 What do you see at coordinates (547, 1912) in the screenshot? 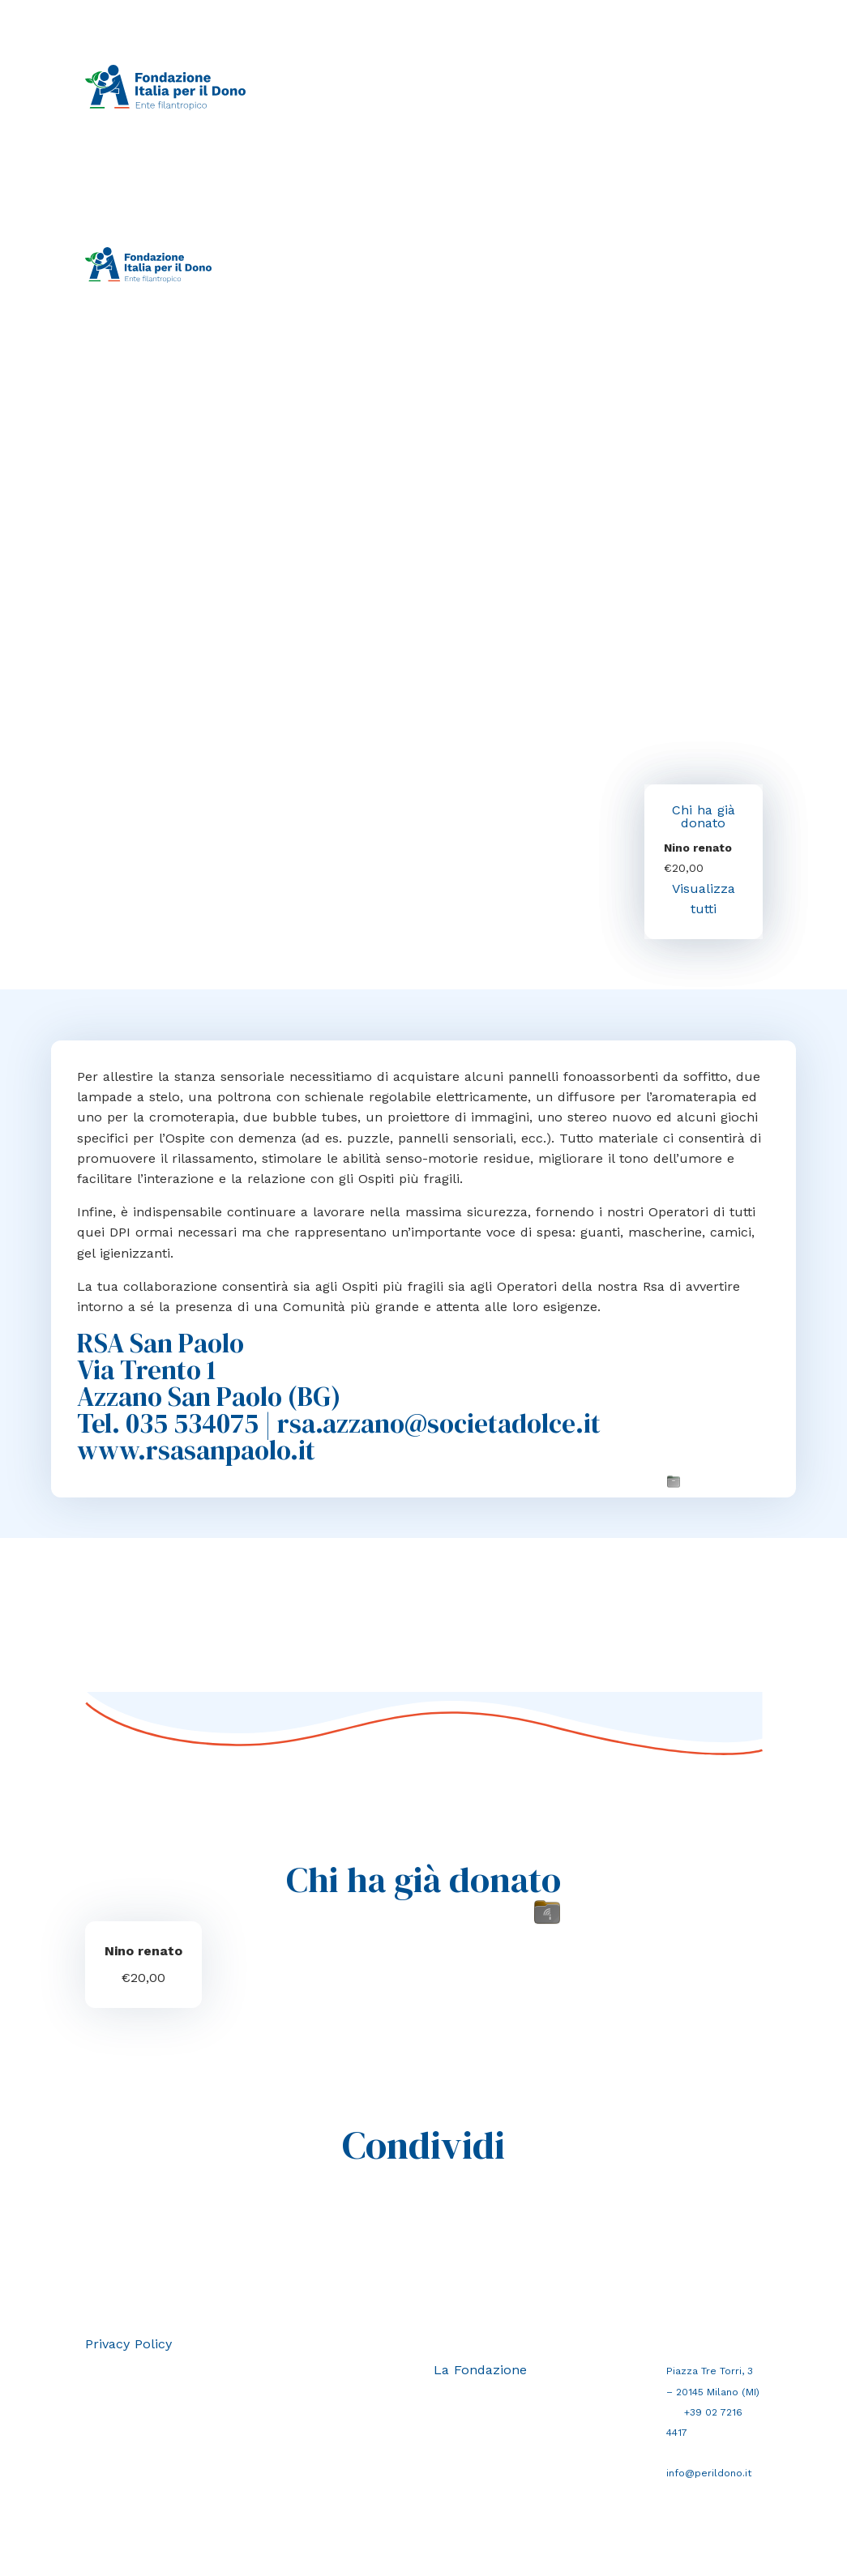
I see `open your insync synced folder` at bounding box center [547, 1912].